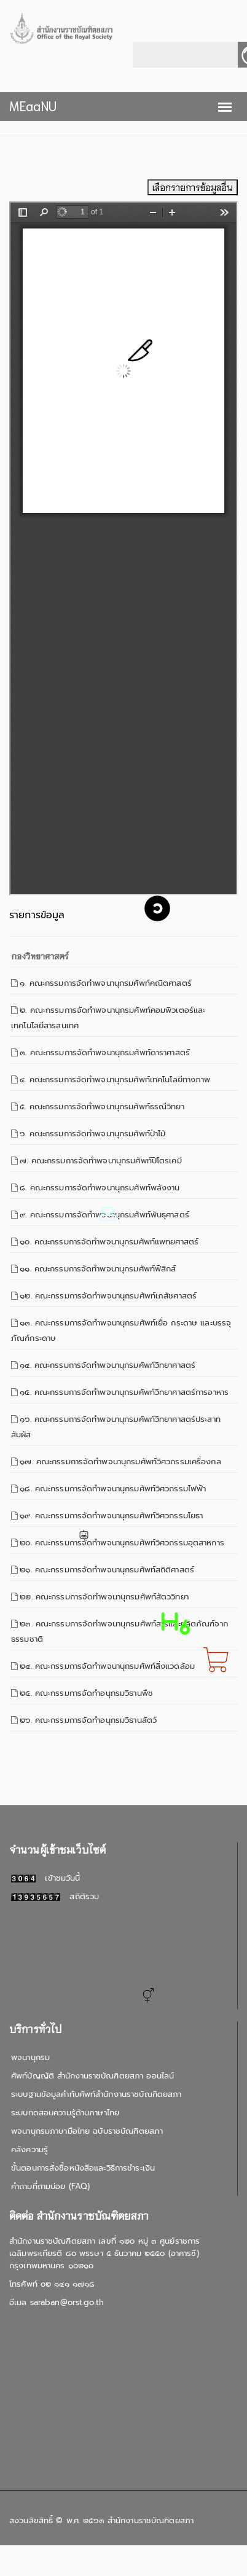 The width and height of the screenshot is (247, 2576). What do you see at coordinates (108, 1214) in the screenshot?
I see `align objects to horizontal center` at bounding box center [108, 1214].